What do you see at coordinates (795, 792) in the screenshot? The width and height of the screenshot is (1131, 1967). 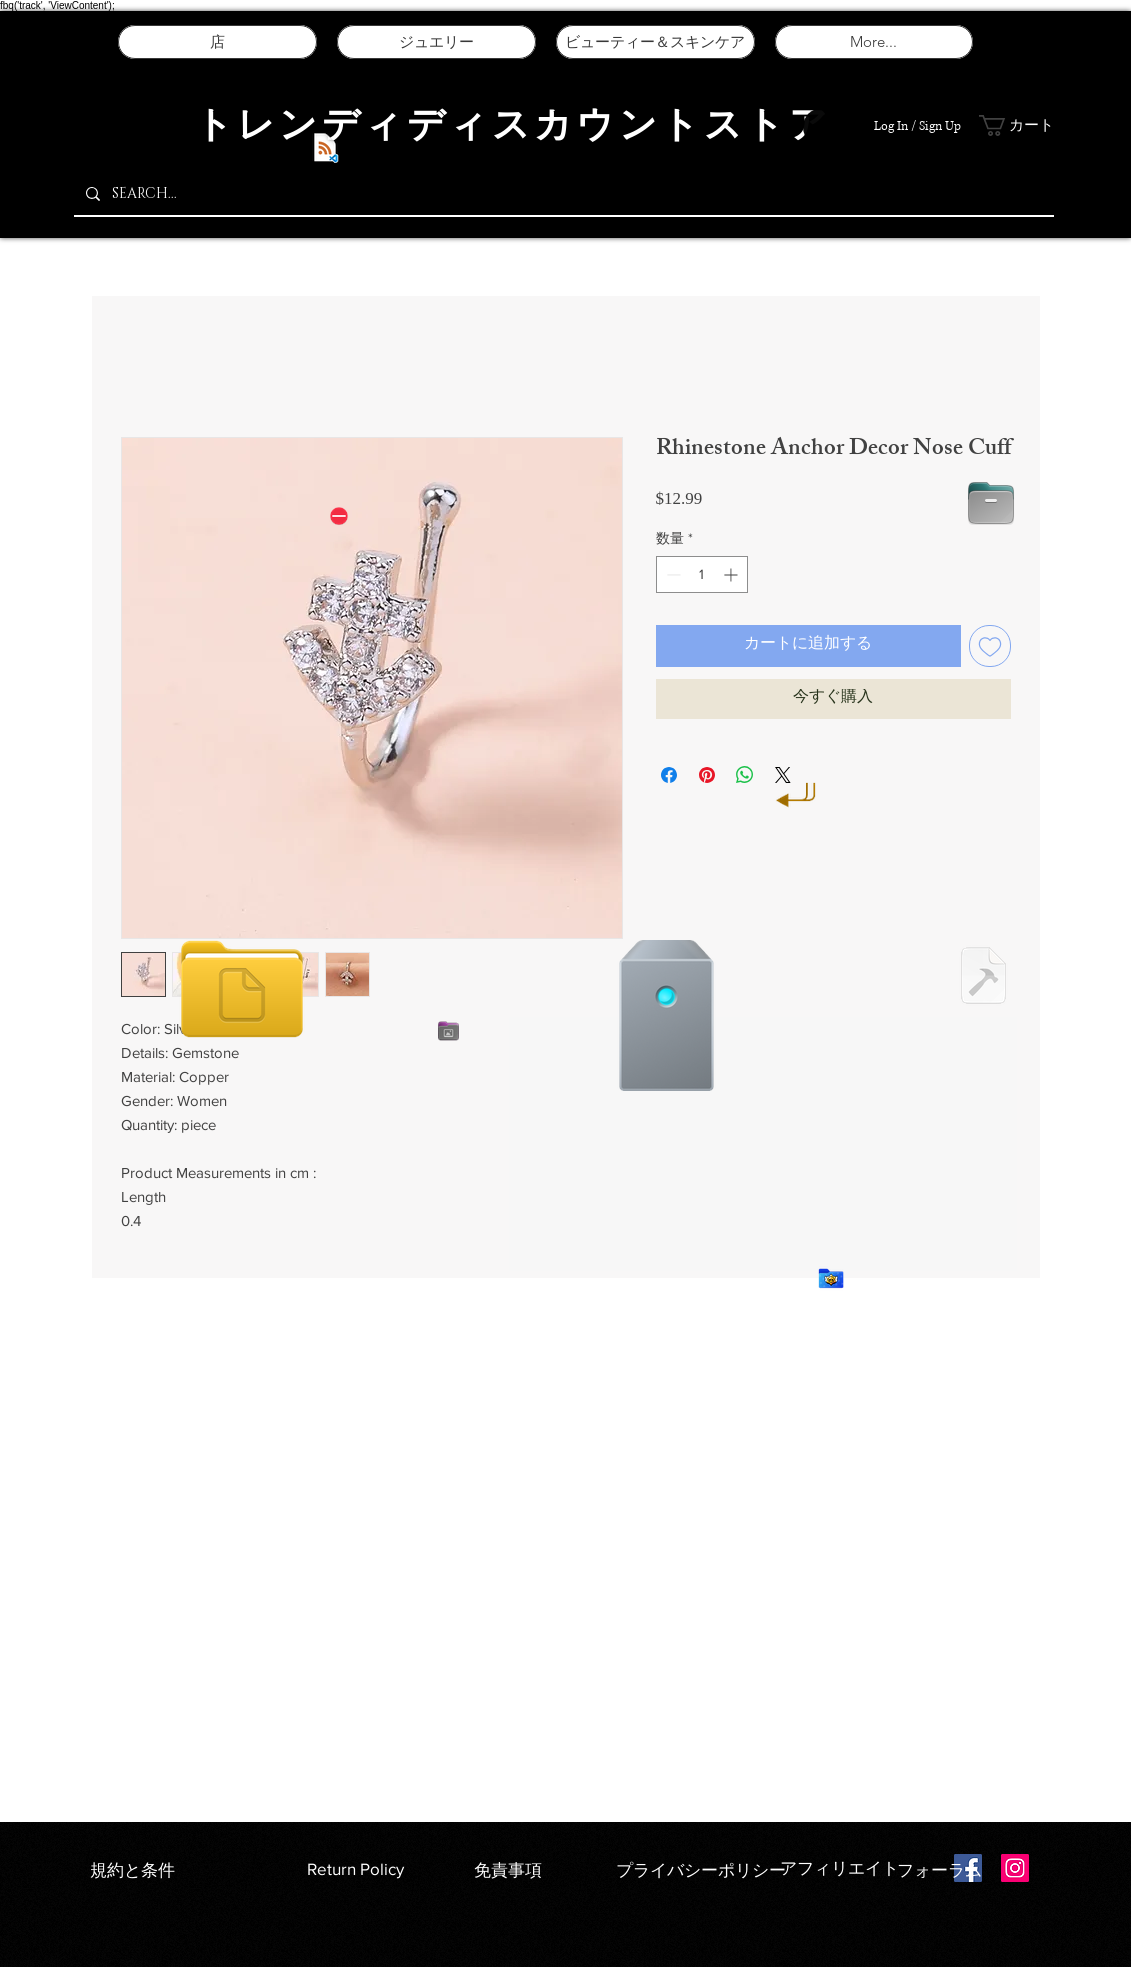 I see `reply to all recipients of an email` at bounding box center [795, 792].